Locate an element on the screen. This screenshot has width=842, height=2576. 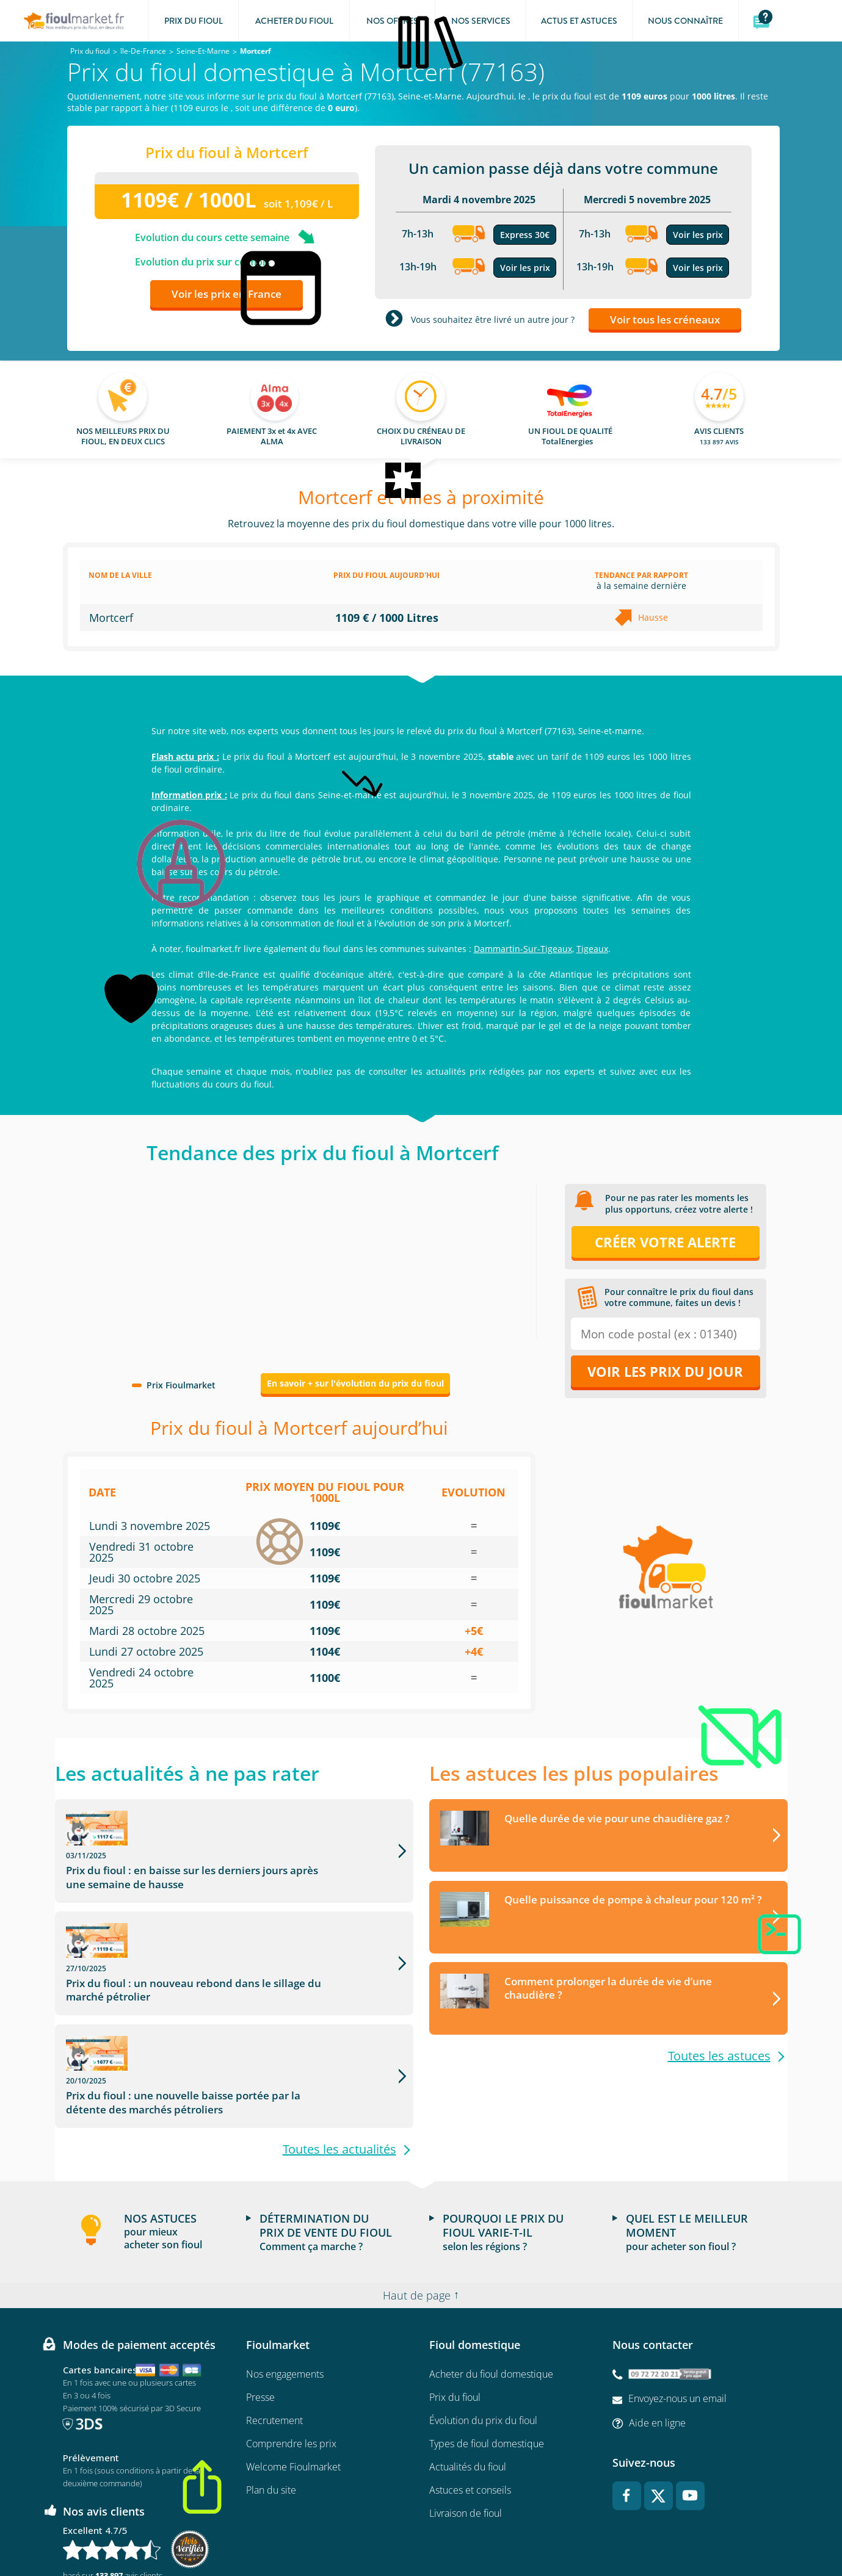
open a new window is located at coordinates (281, 288).